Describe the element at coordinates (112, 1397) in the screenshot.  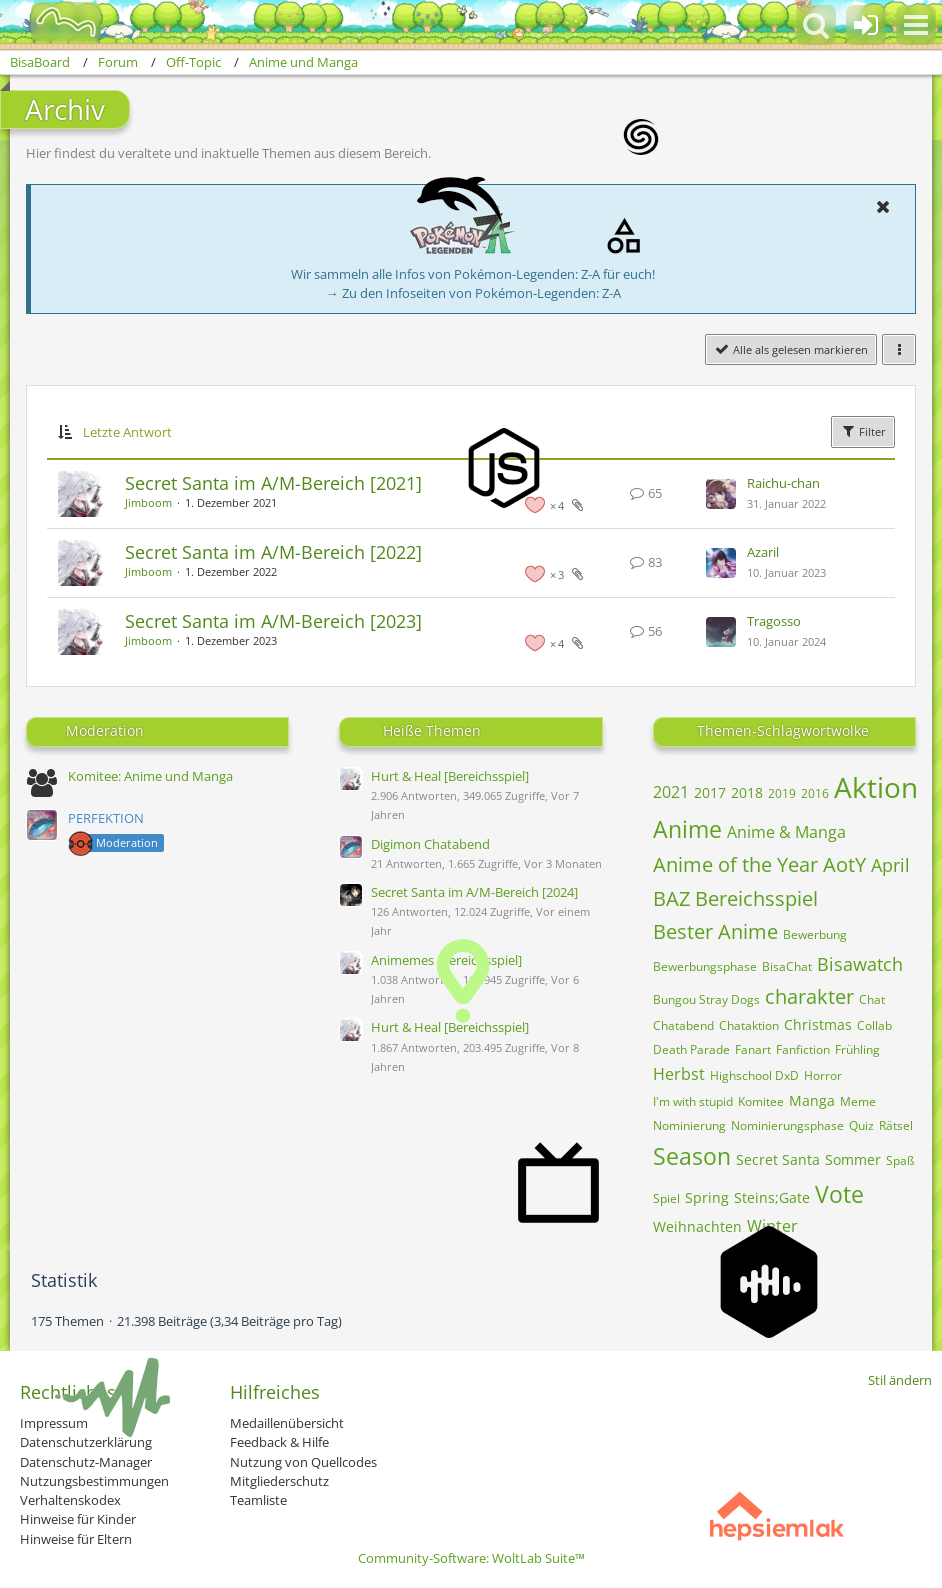
I see `open audiomack music streaming app` at that location.